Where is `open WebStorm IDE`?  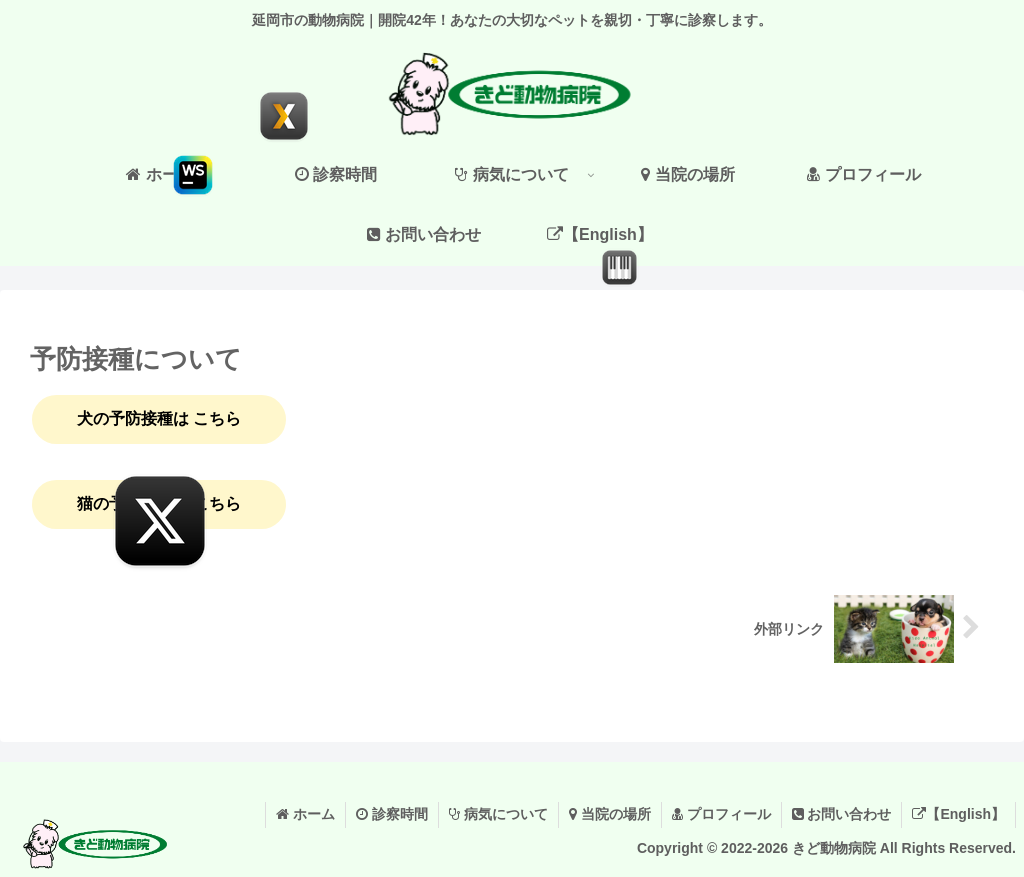
open WebStorm IDE is located at coordinates (193, 175).